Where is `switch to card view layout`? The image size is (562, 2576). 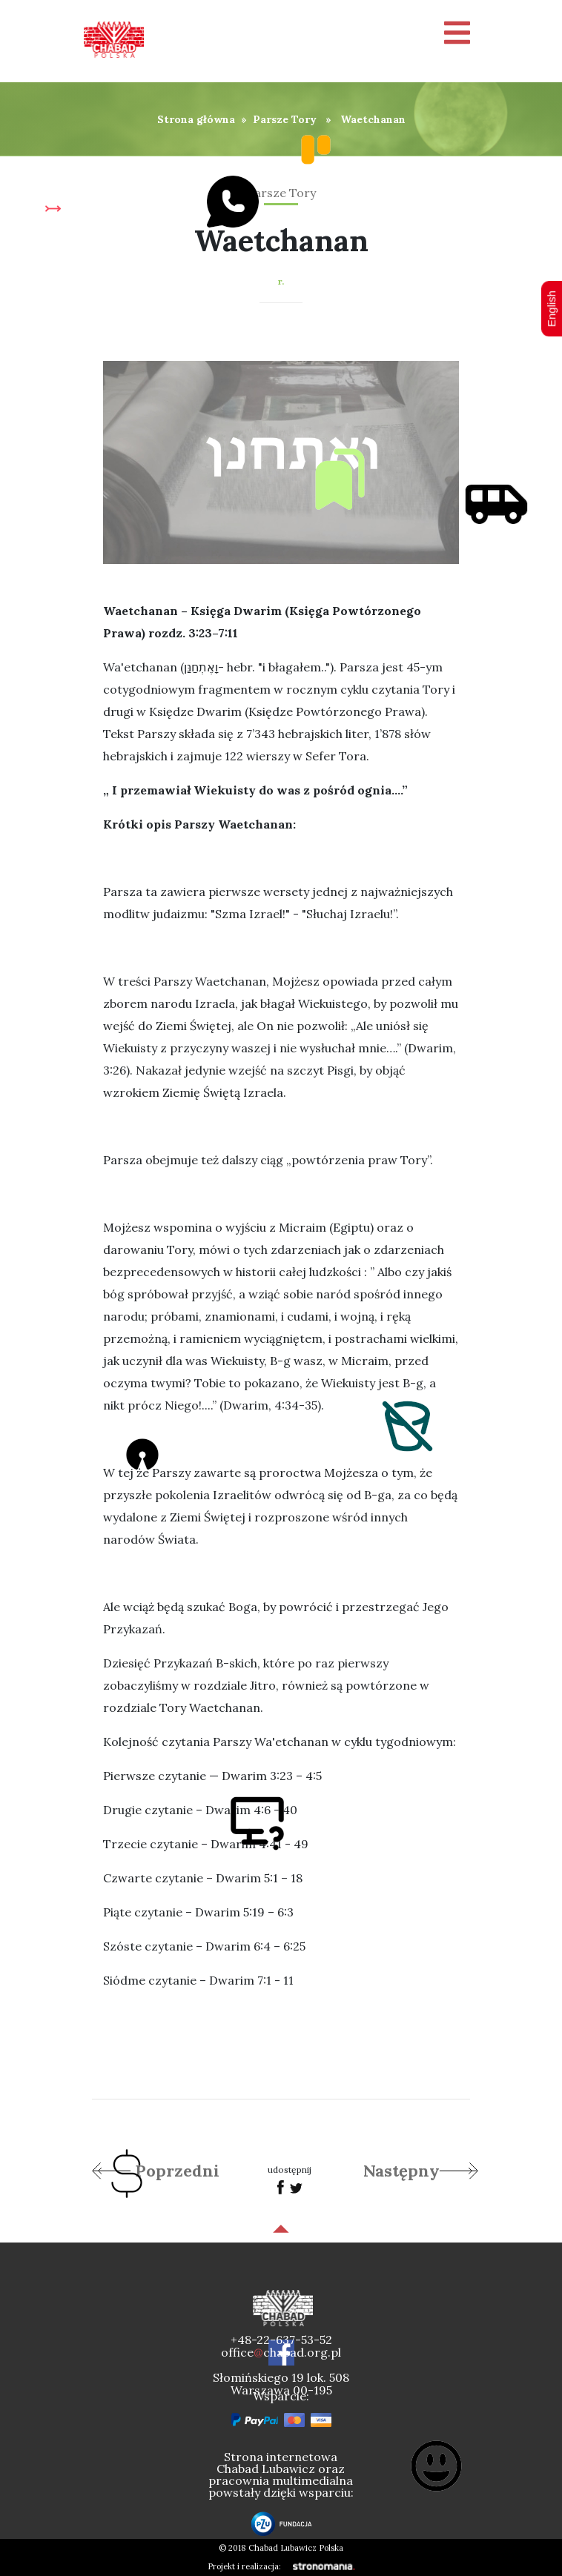 switch to card view layout is located at coordinates (316, 150).